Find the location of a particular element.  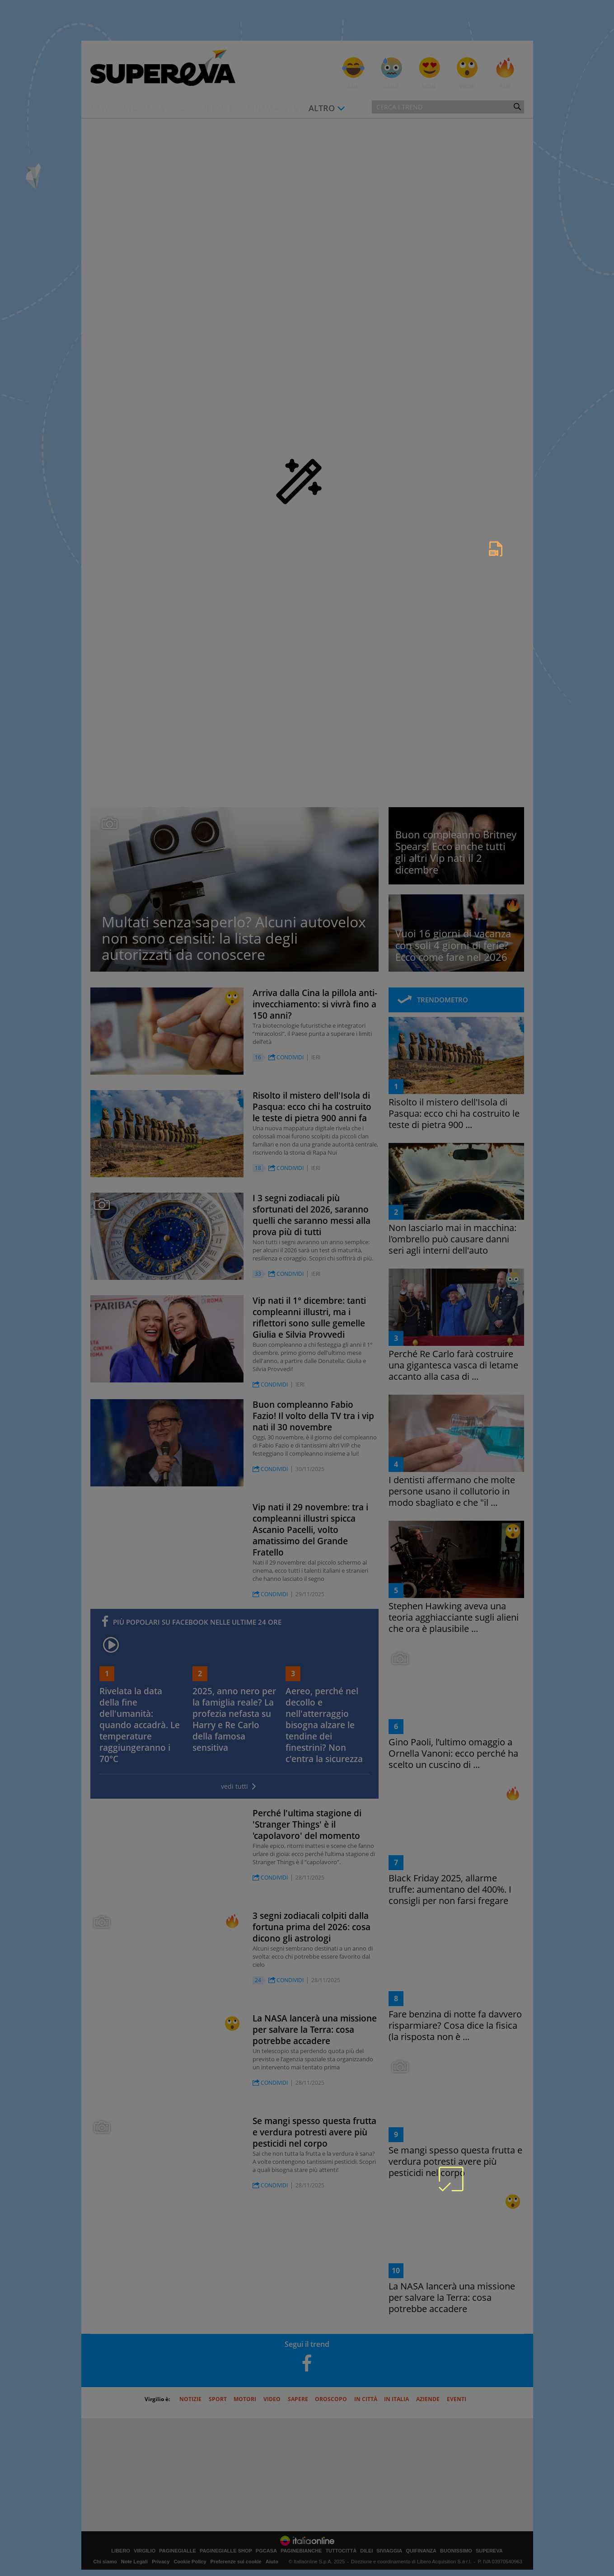

video file attachment is located at coordinates (496, 549).